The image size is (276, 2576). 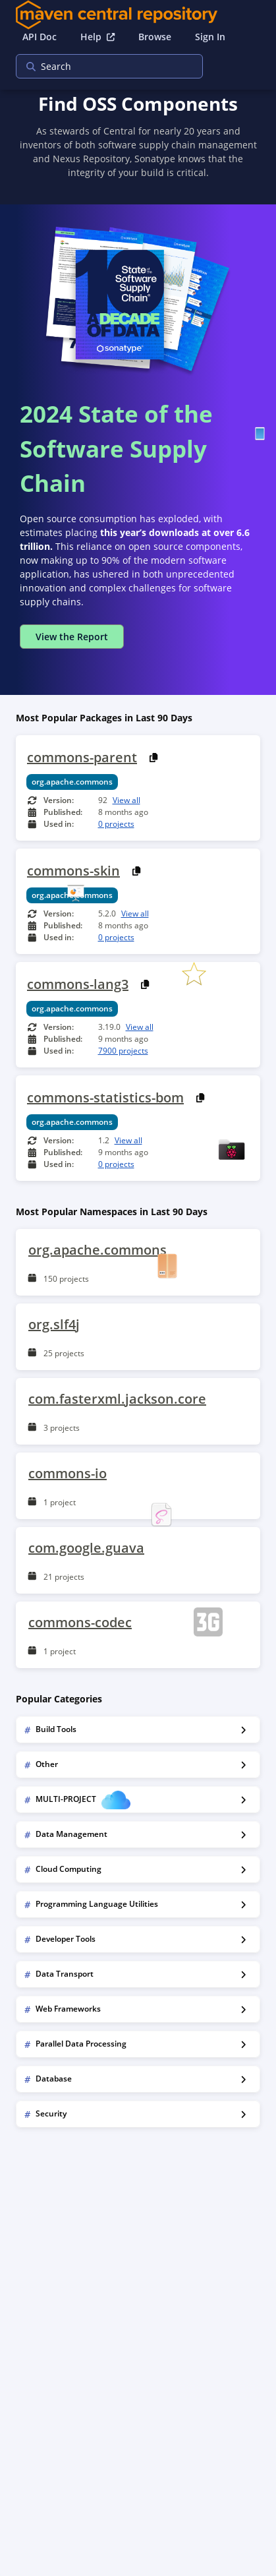 What do you see at coordinates (208, 1622) in the screenshot?
I see `indicates 3G cellular network connection` at bounding box center [208, 1622].